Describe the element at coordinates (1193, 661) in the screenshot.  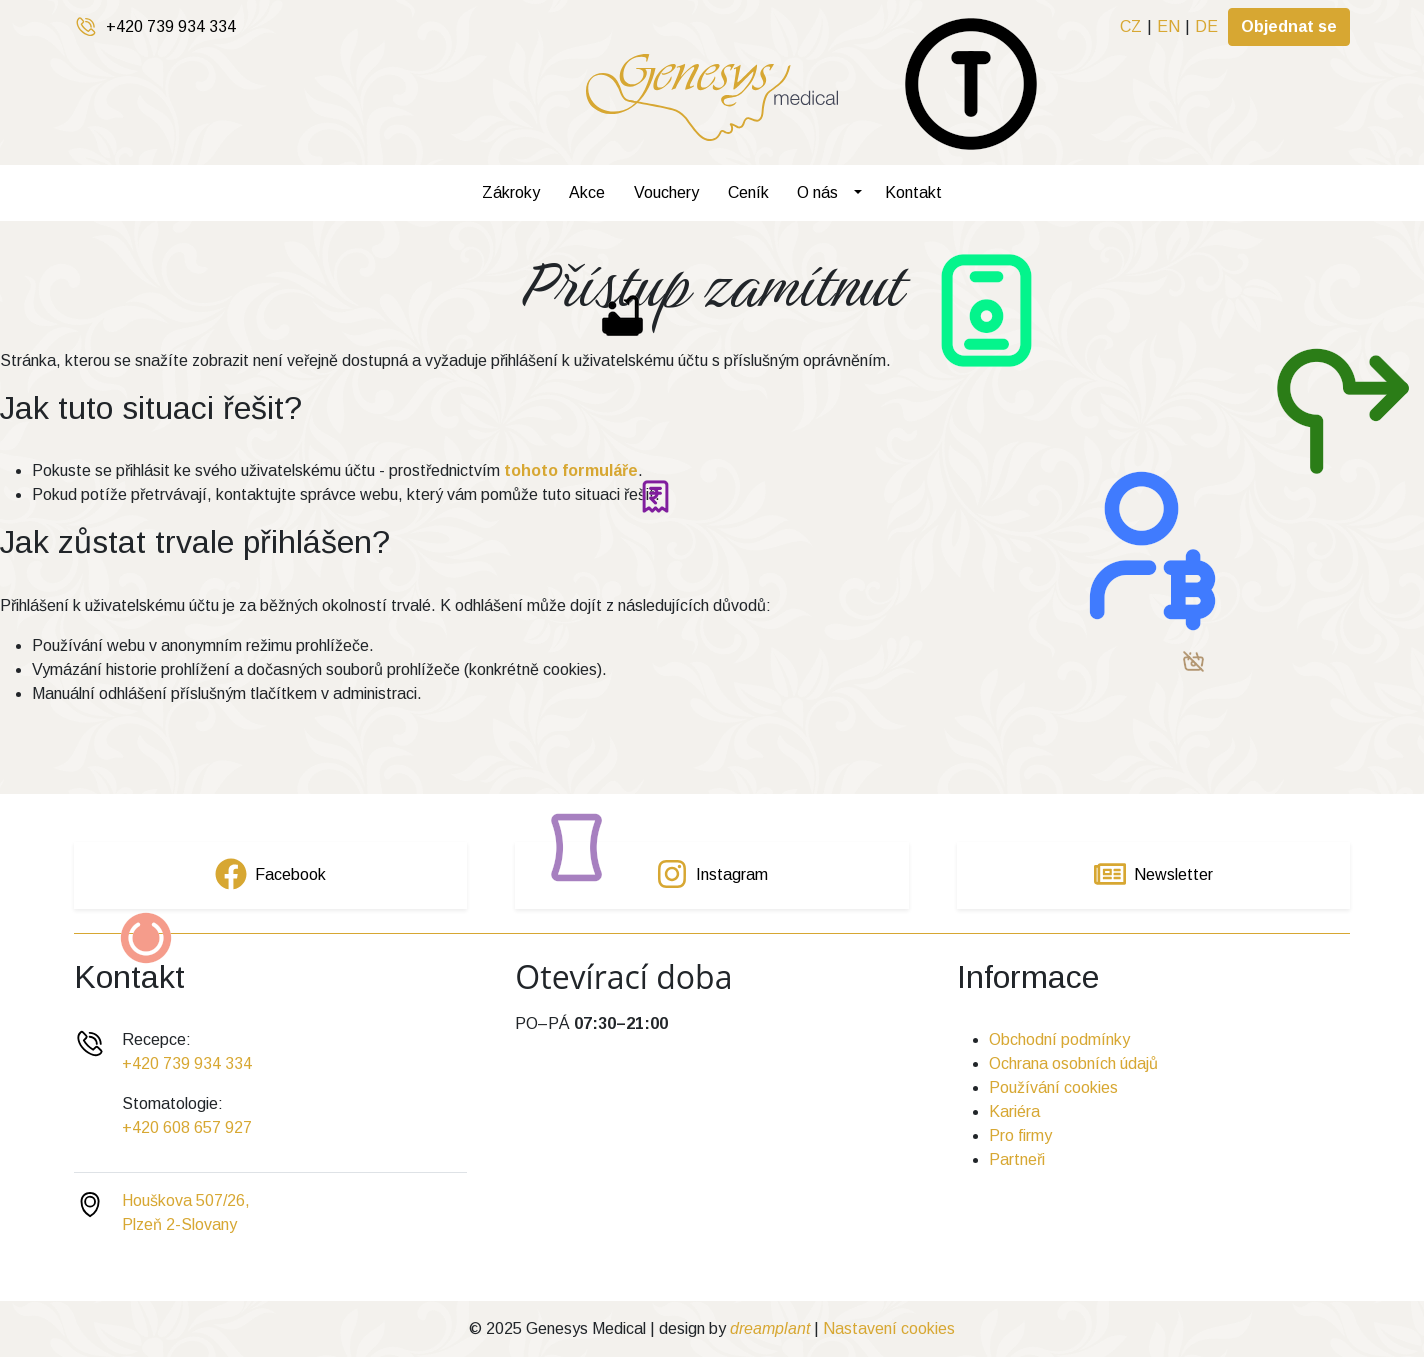
I see `item unavailable for purchase` at that location.